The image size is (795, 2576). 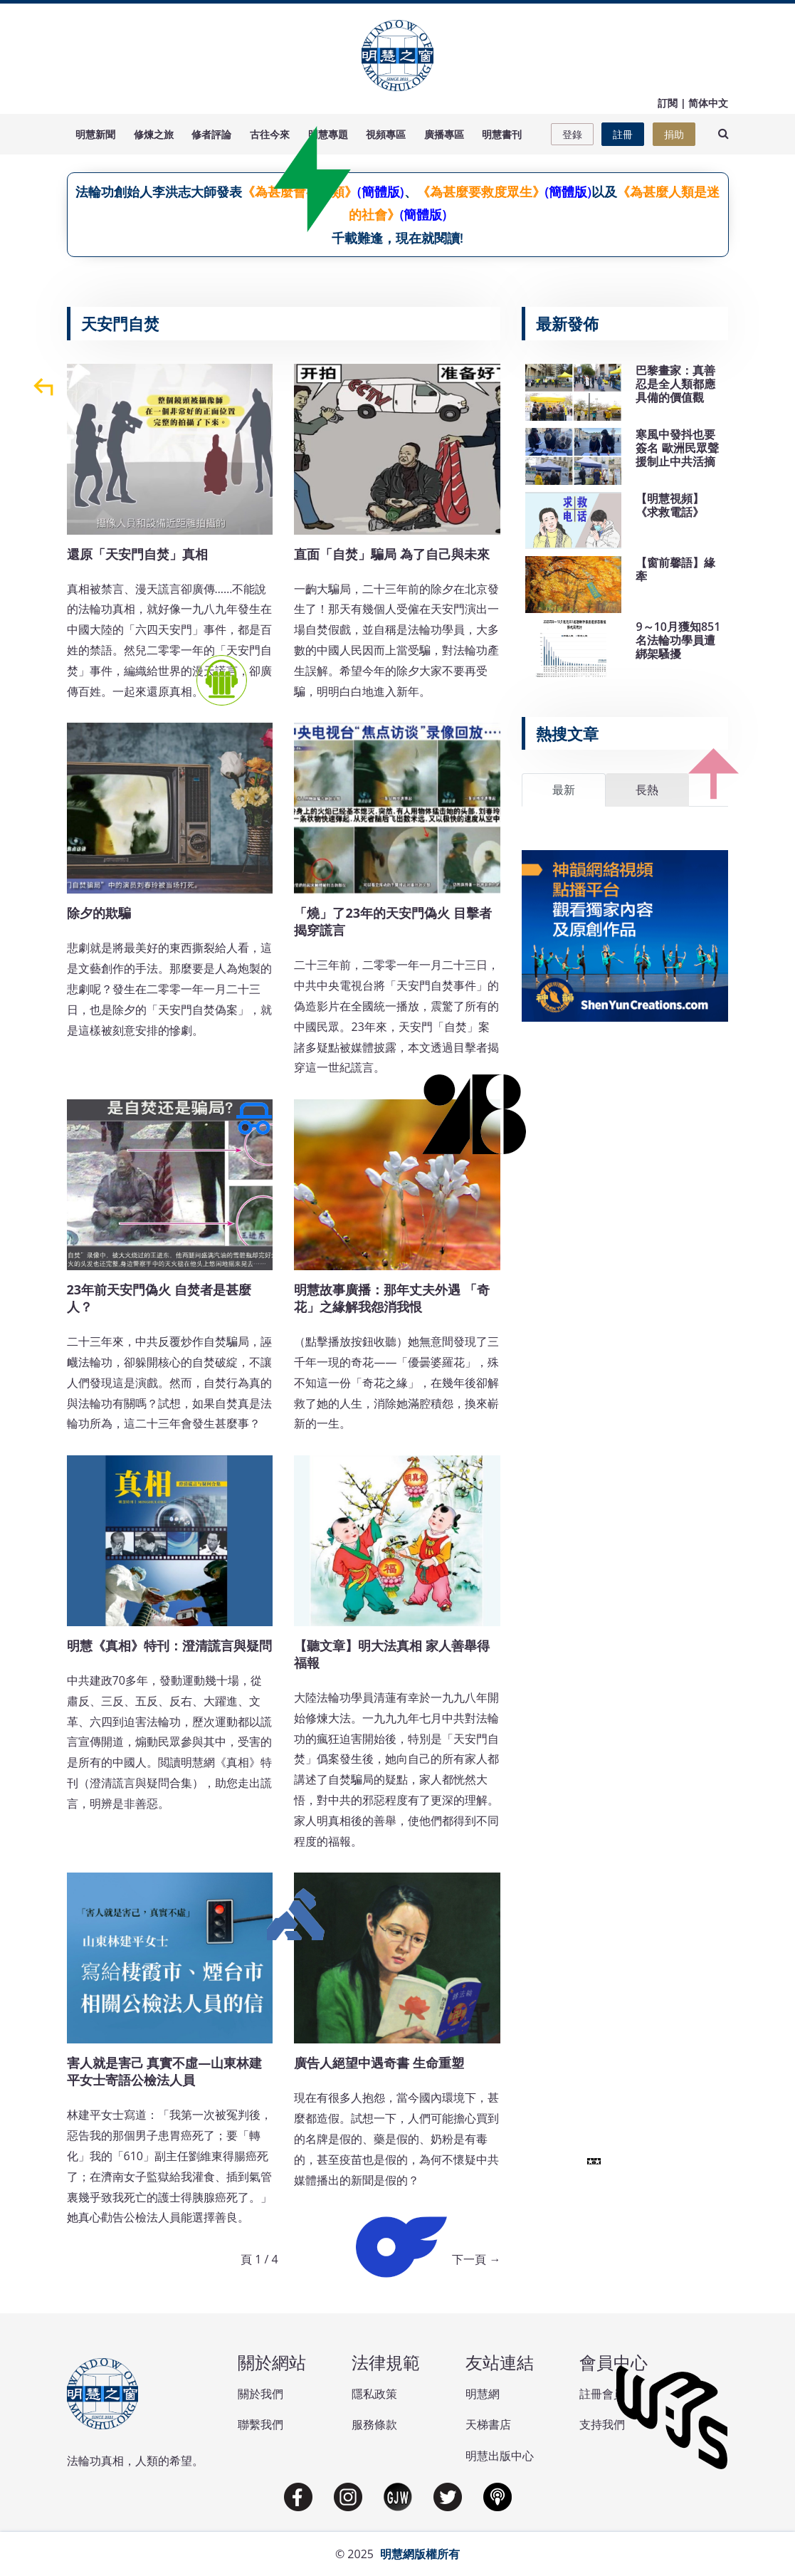 What do you see at coordinates (44, 387) in the screenshot?
I see `reply to a message` at bounding box center [44, 387].